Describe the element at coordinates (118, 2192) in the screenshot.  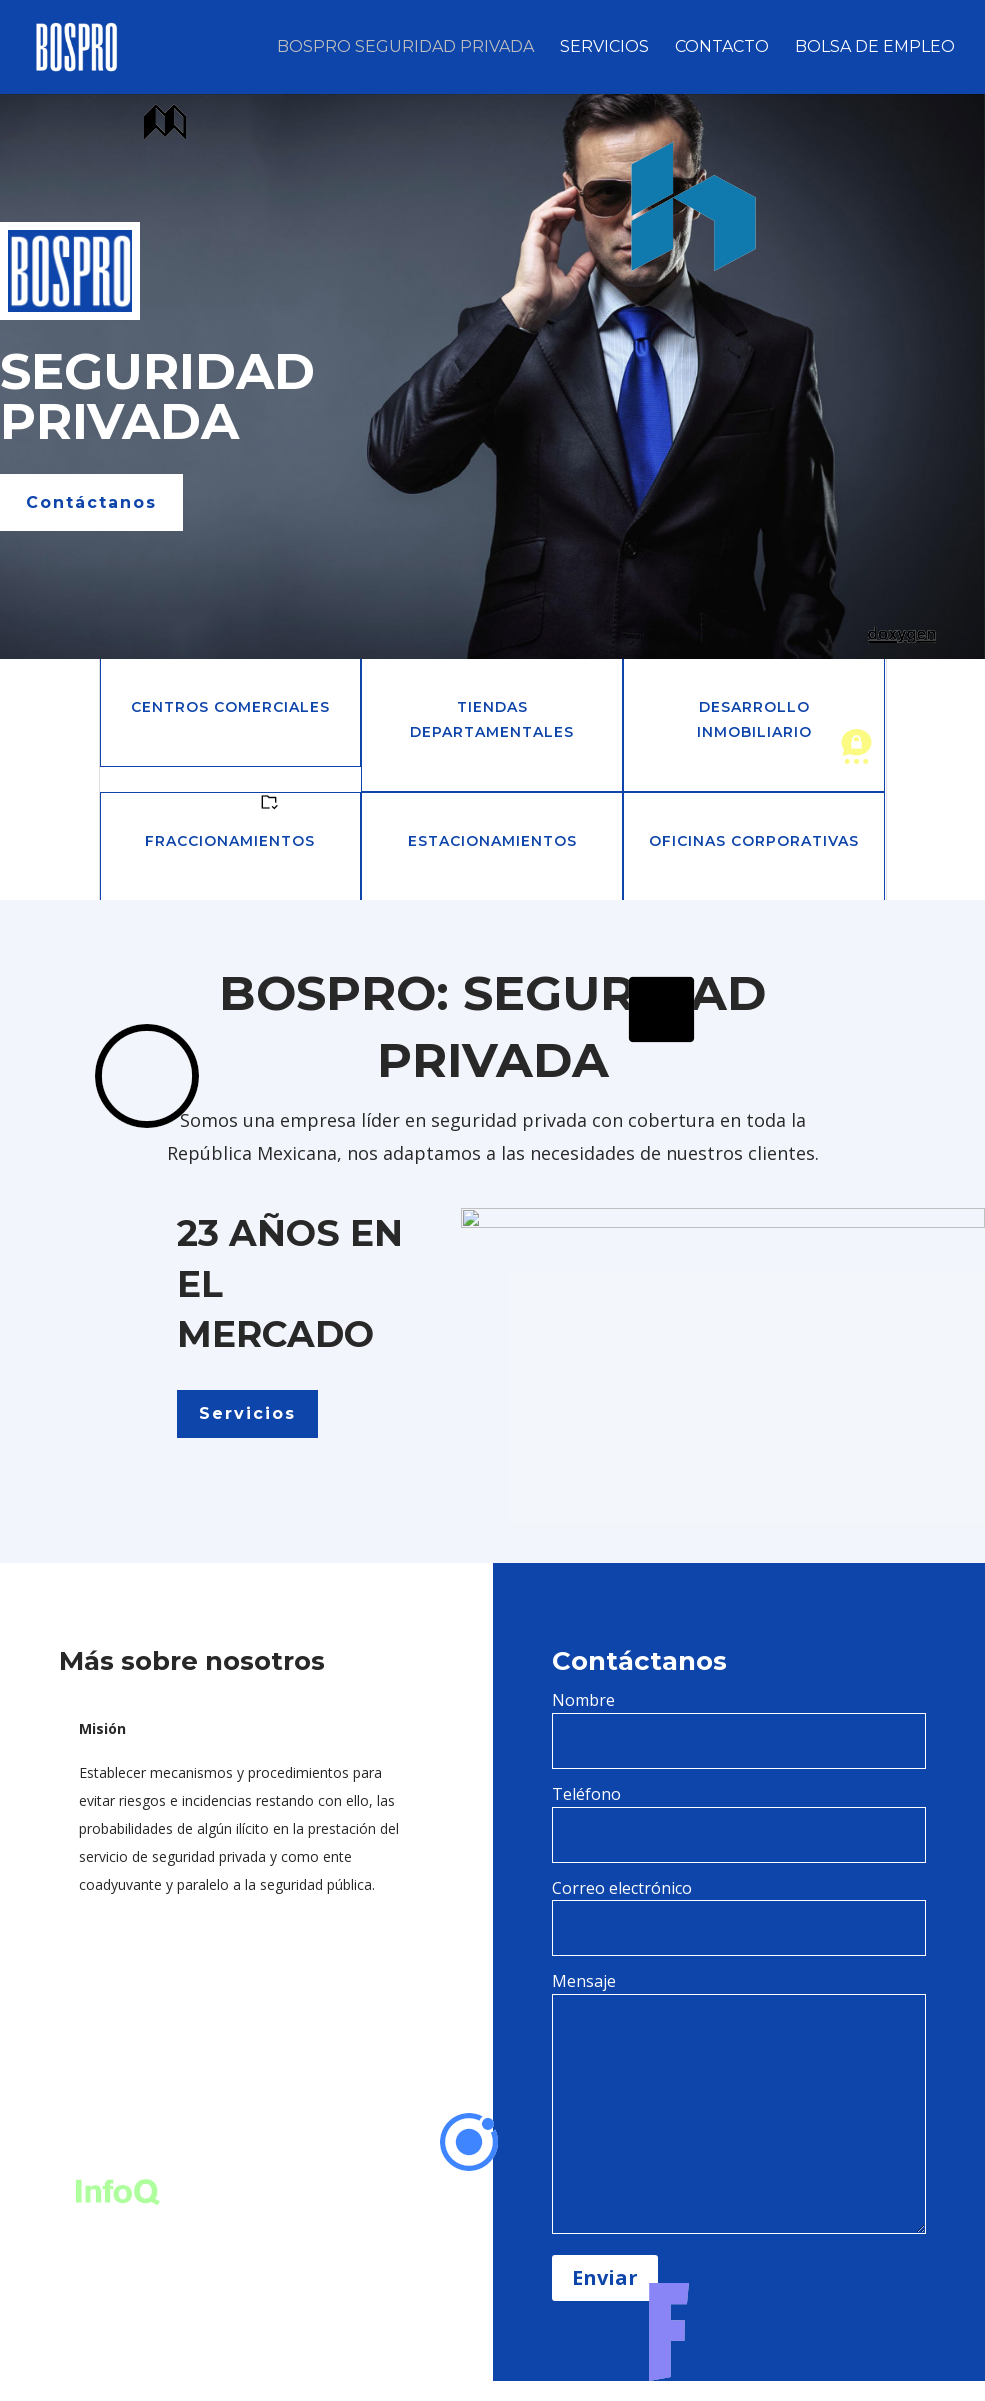
I see `visit the InfoQ website` at that location.